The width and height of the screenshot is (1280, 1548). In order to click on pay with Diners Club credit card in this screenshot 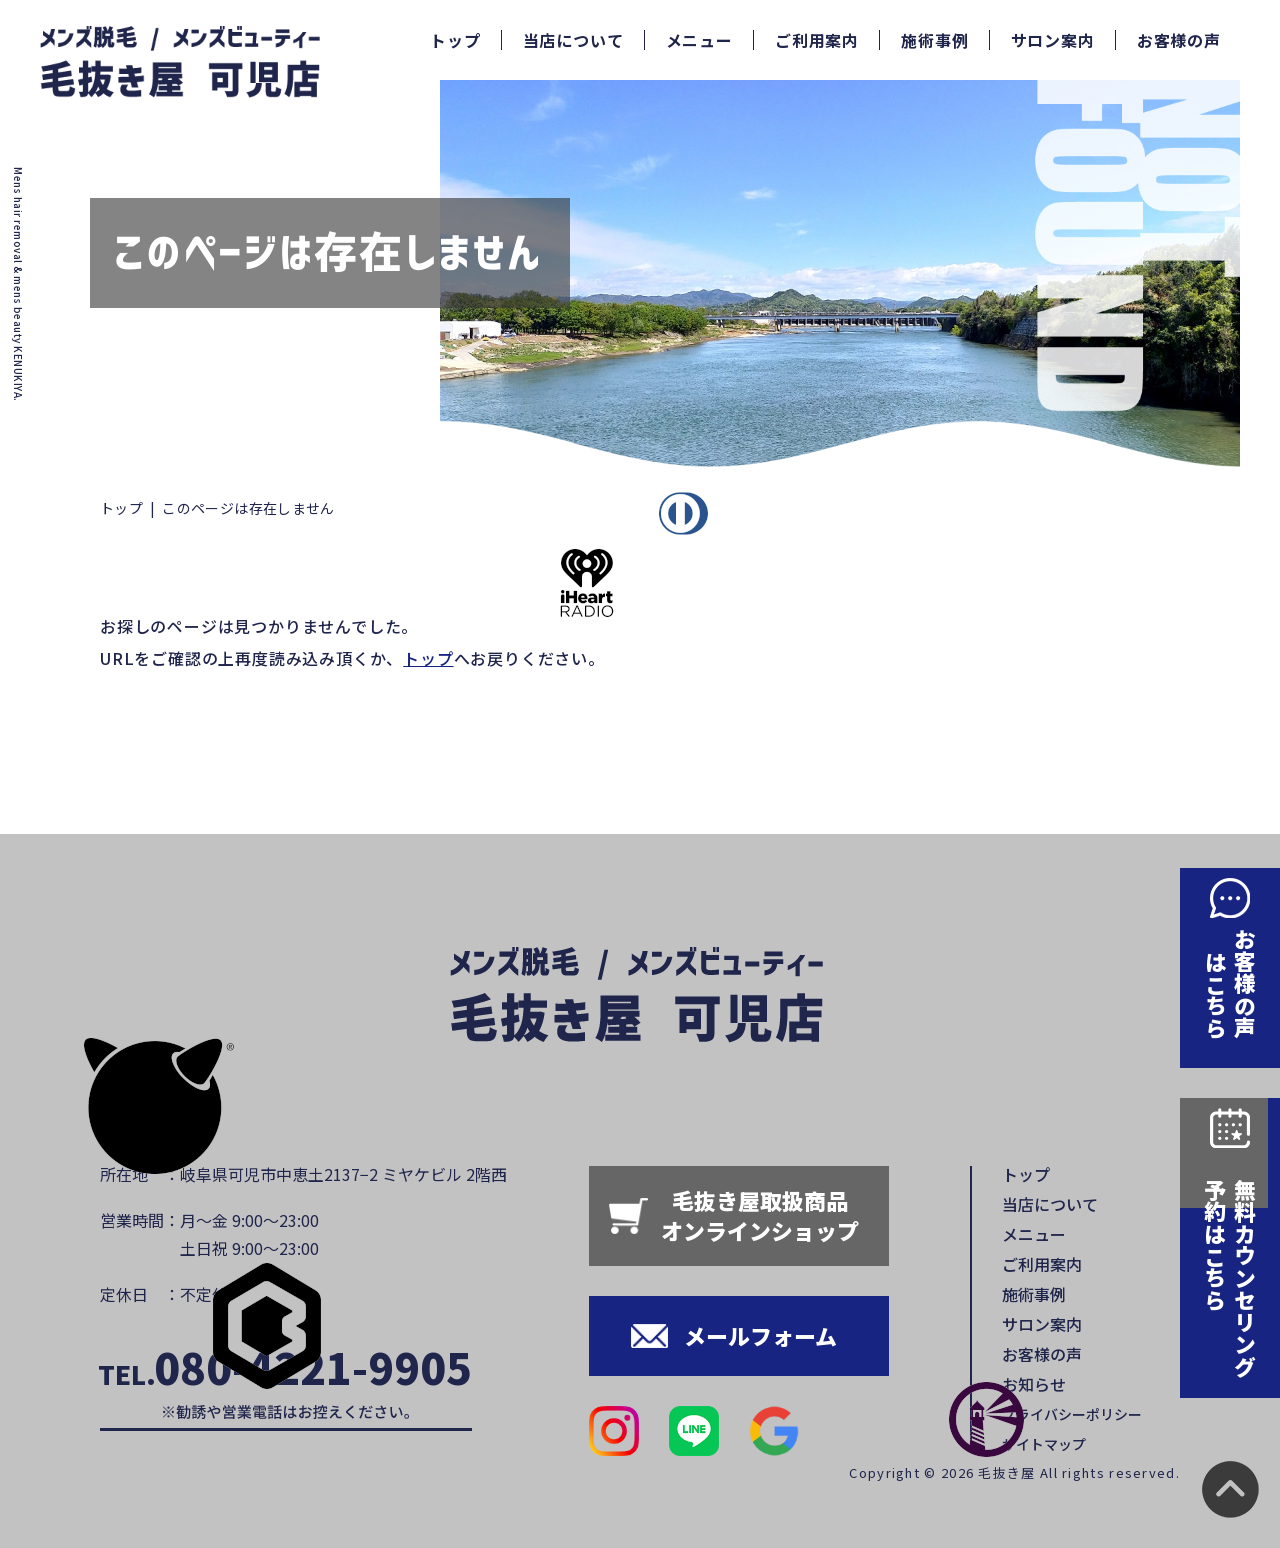, I will do `click(683, 513)`.